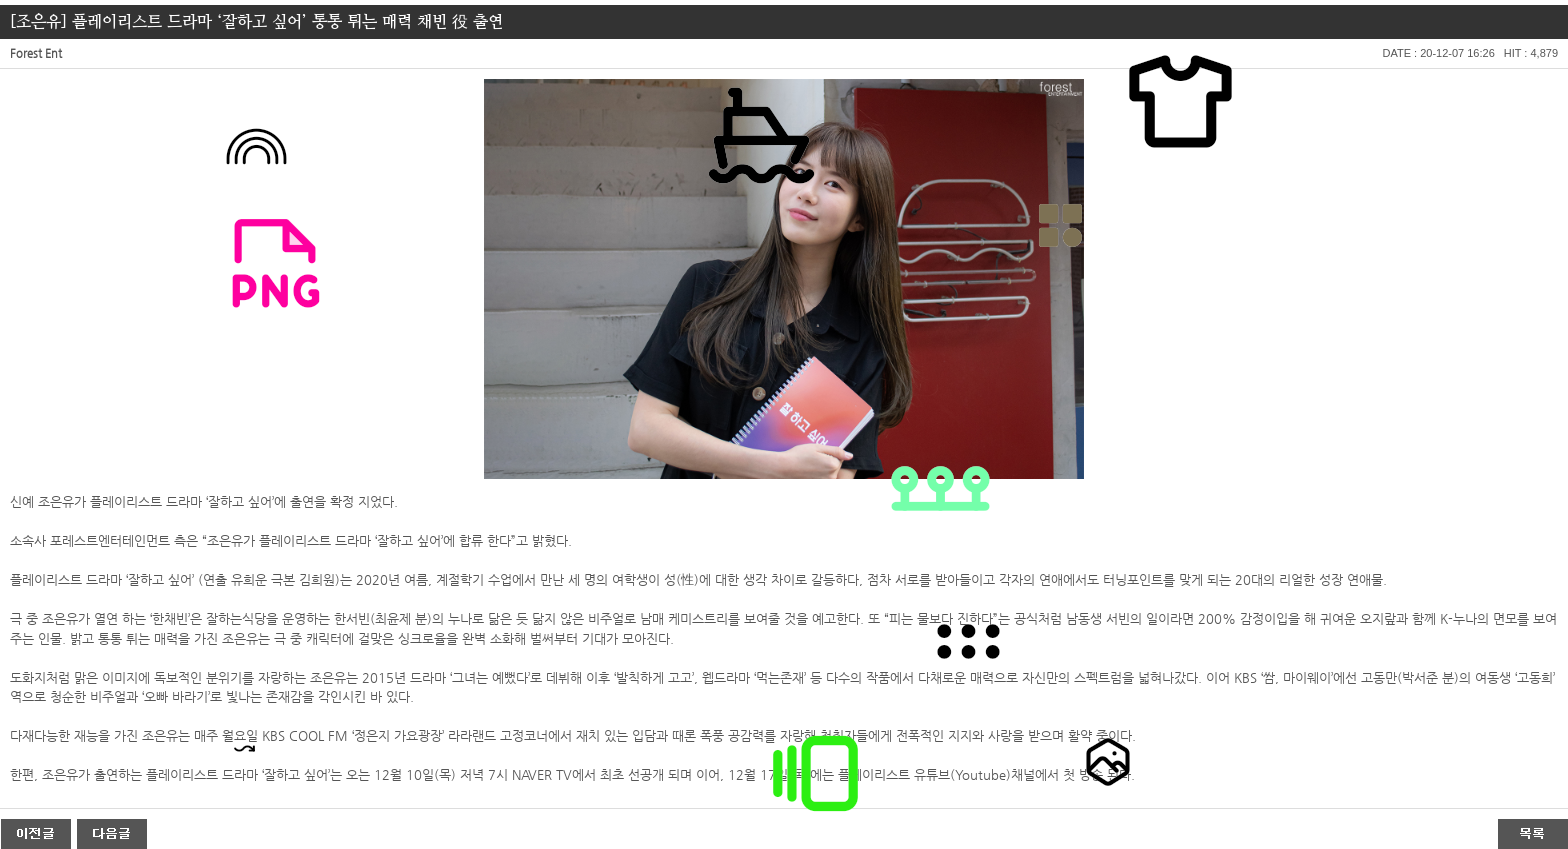  Describe the element at coordinates (1060, 225) in the screenshot. I see `browse categories or sections` at that location.